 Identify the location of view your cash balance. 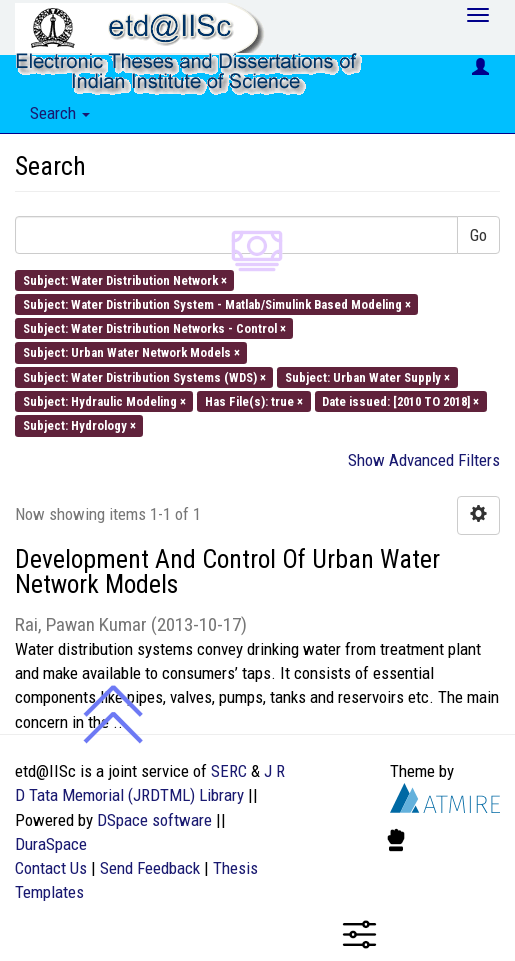
(257, 251).